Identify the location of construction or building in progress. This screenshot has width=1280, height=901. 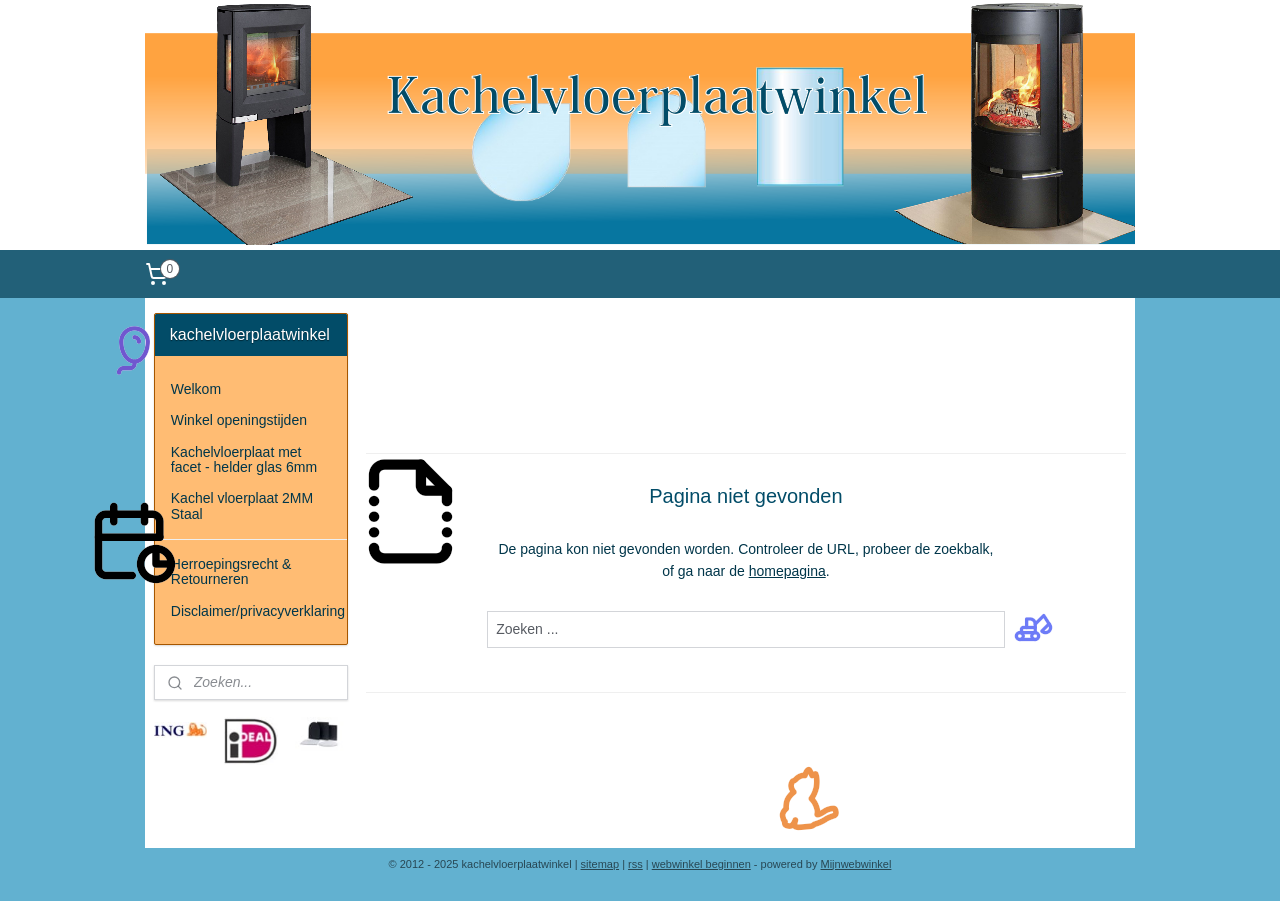
(1033, 627).